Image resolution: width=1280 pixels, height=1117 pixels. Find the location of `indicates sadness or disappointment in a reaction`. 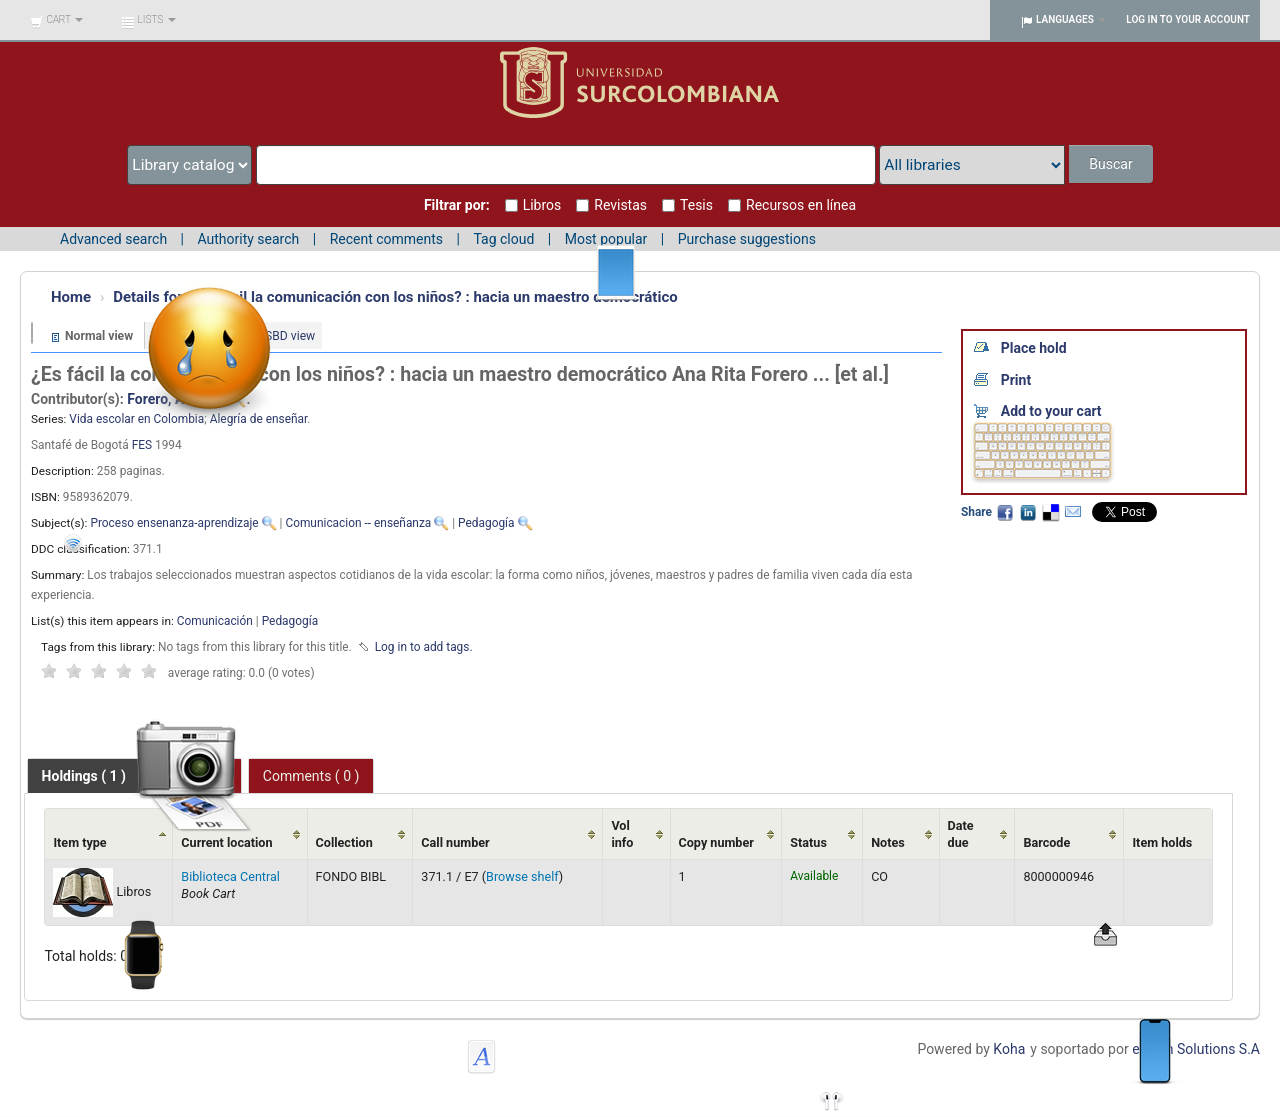

indicates sadness or disappointment in a reaction is located at coordinates (210, 354).